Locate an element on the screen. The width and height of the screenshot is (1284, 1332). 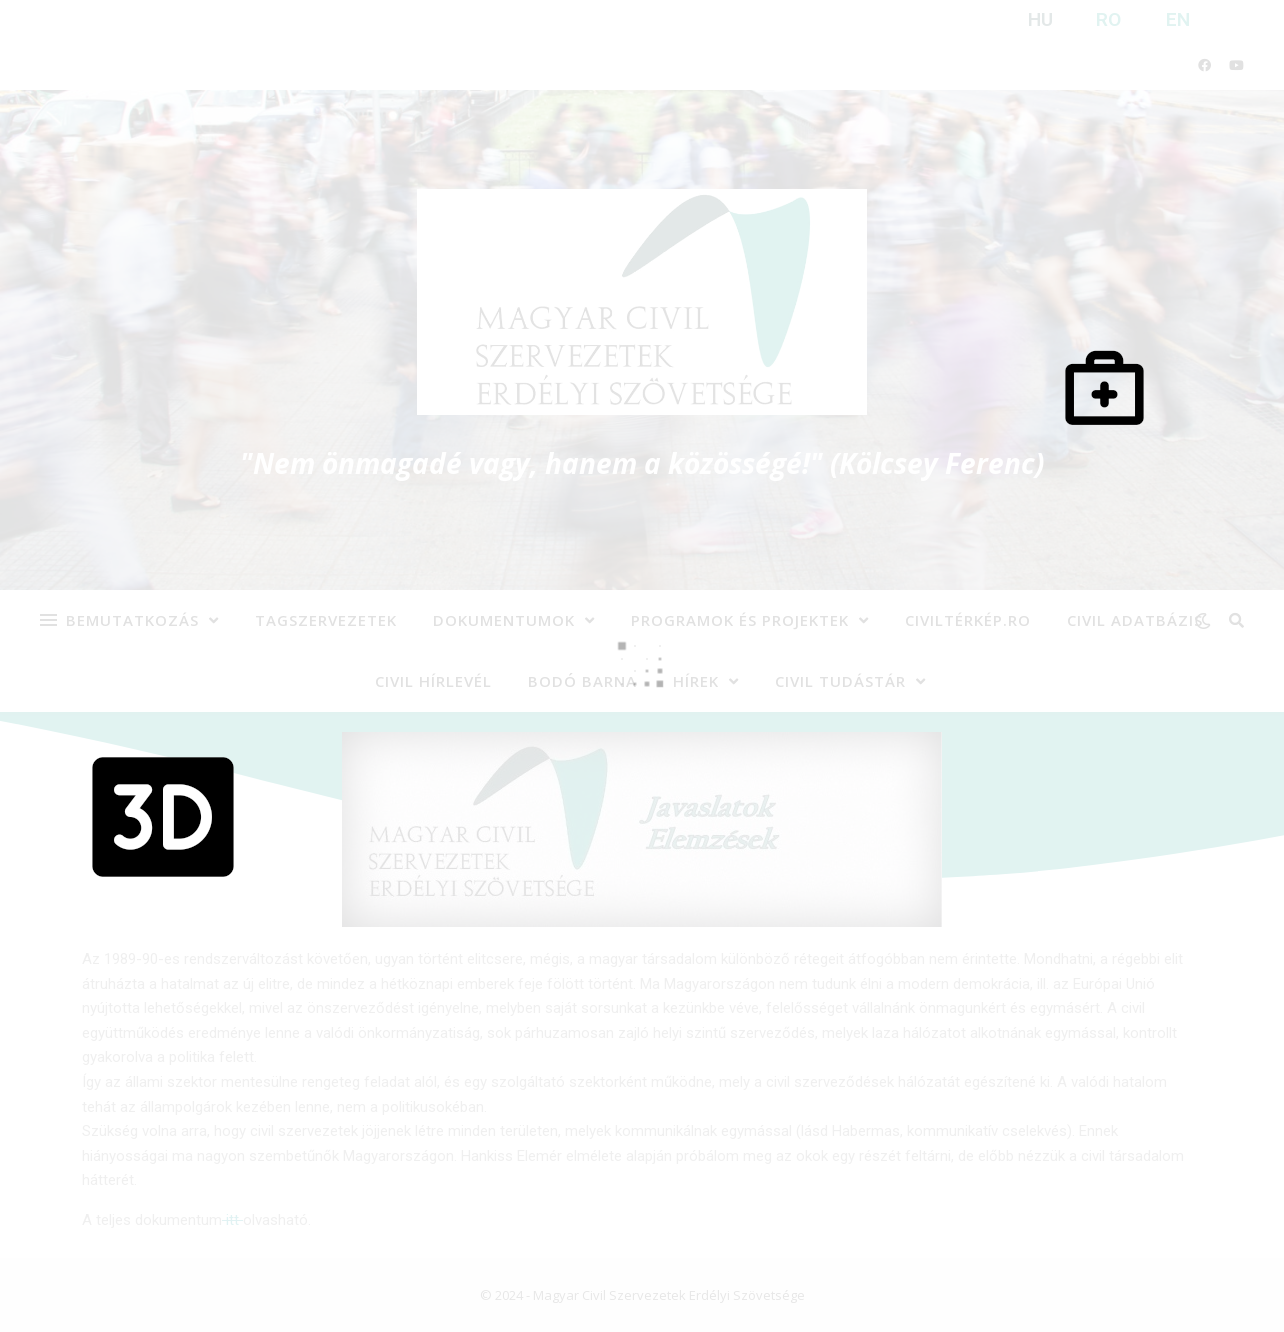
access first aid or medical help resources is located at coordinates (1104, 391).